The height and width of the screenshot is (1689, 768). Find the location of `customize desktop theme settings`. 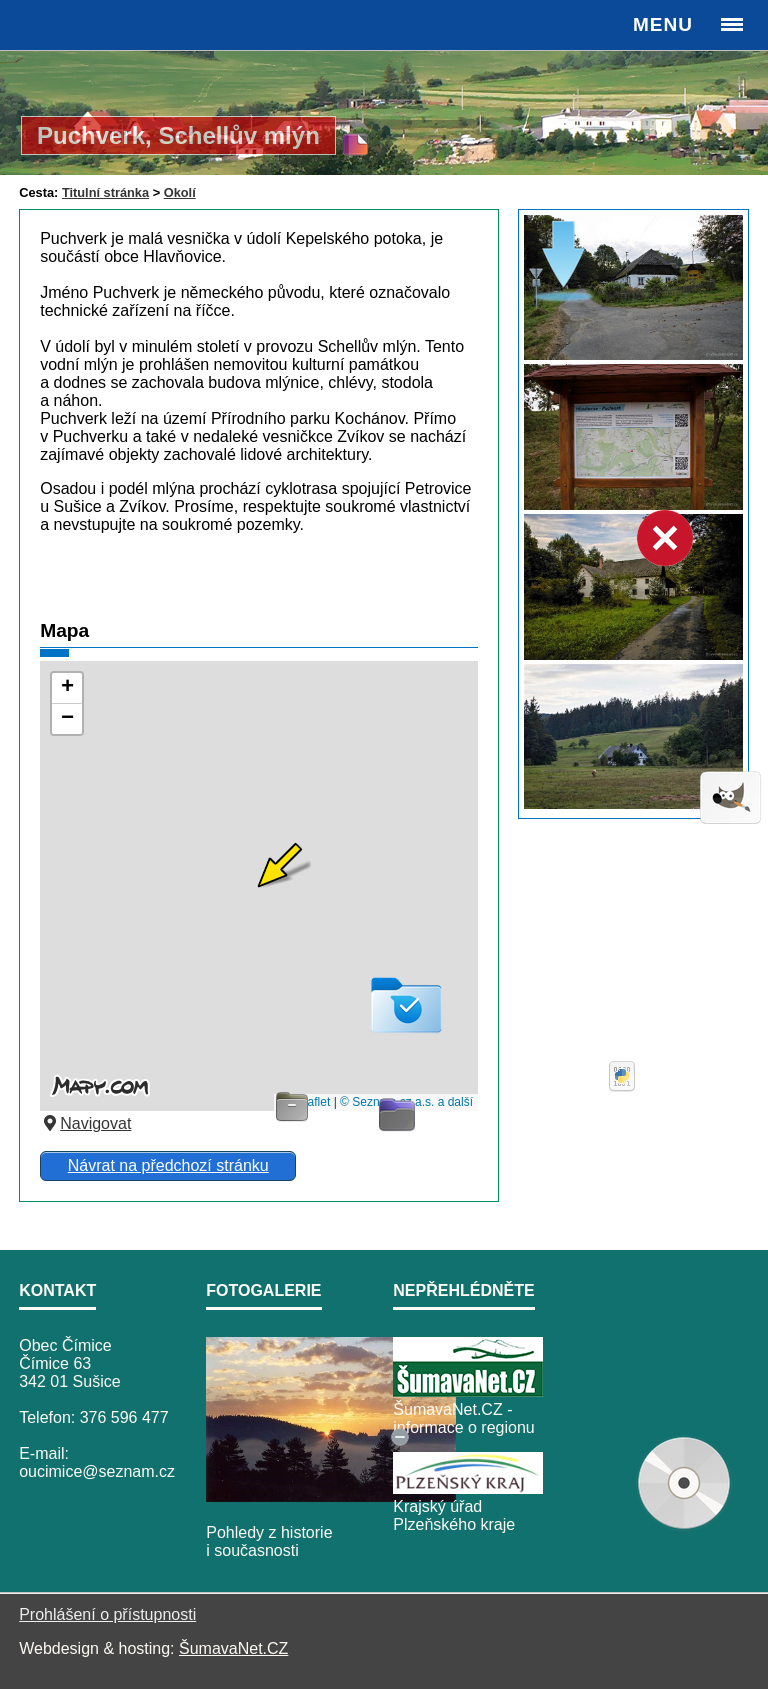

customize desktop theme settings is located at coordinates (355, 144).